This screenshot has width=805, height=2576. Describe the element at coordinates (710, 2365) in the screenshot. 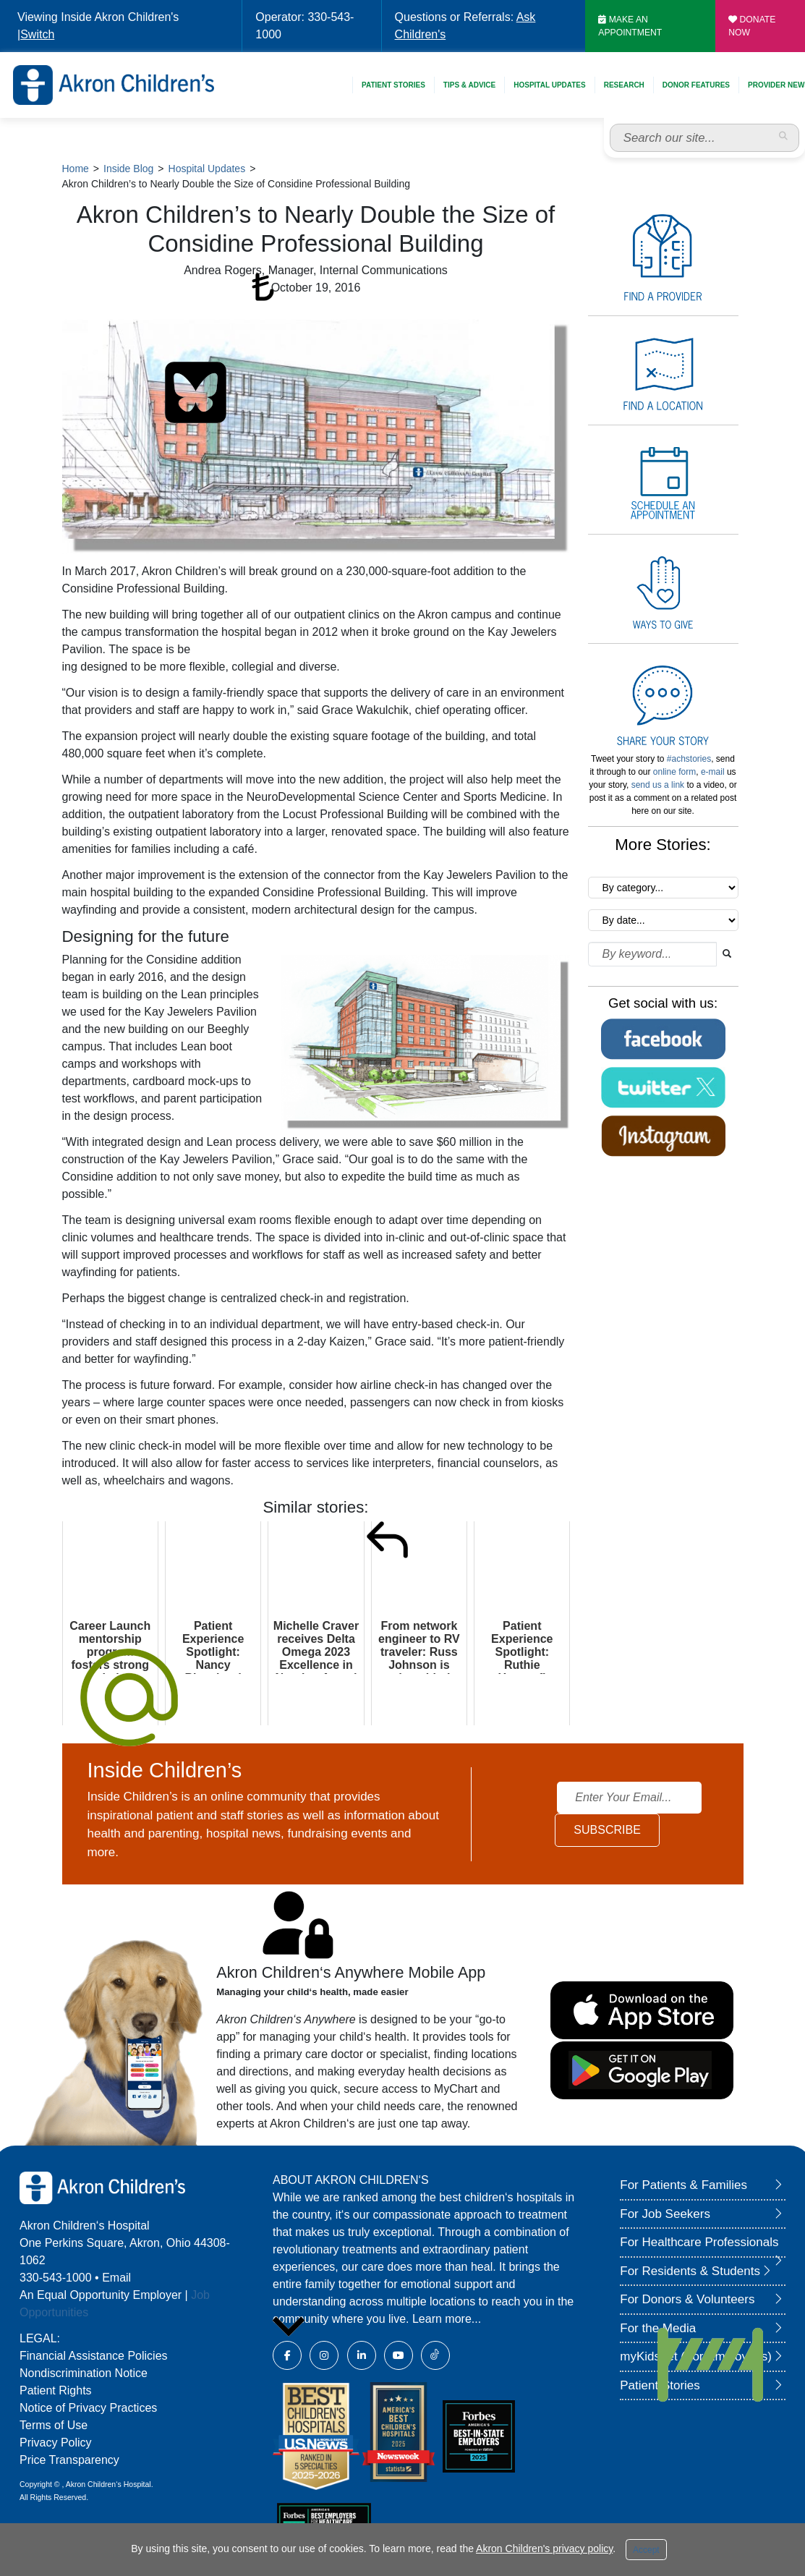

I see `indicates a road closure or blocked route` at that location.